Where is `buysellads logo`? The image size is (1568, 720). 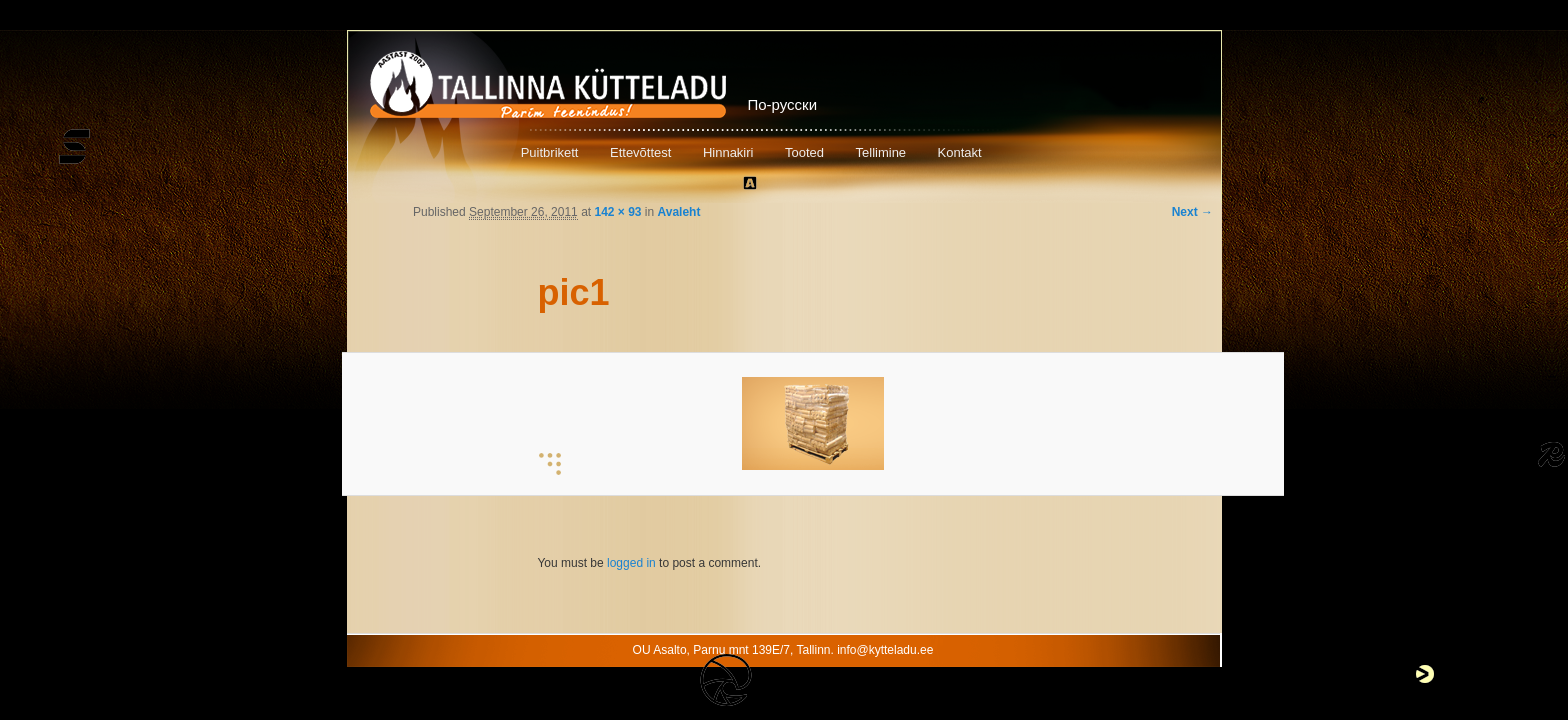
buysellads logo is located at coordinates (750, 183).